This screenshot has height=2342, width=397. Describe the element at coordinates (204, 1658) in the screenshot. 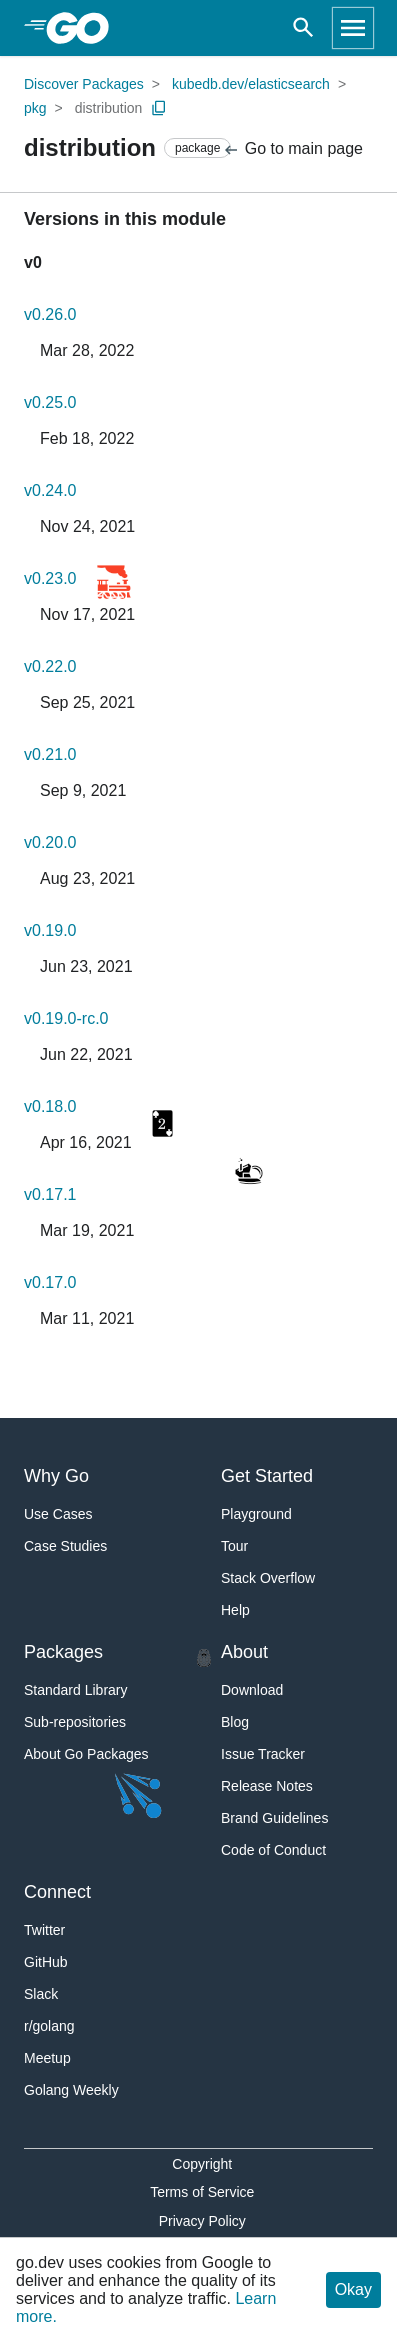

I see `access ancient egypt themed content` at that location.